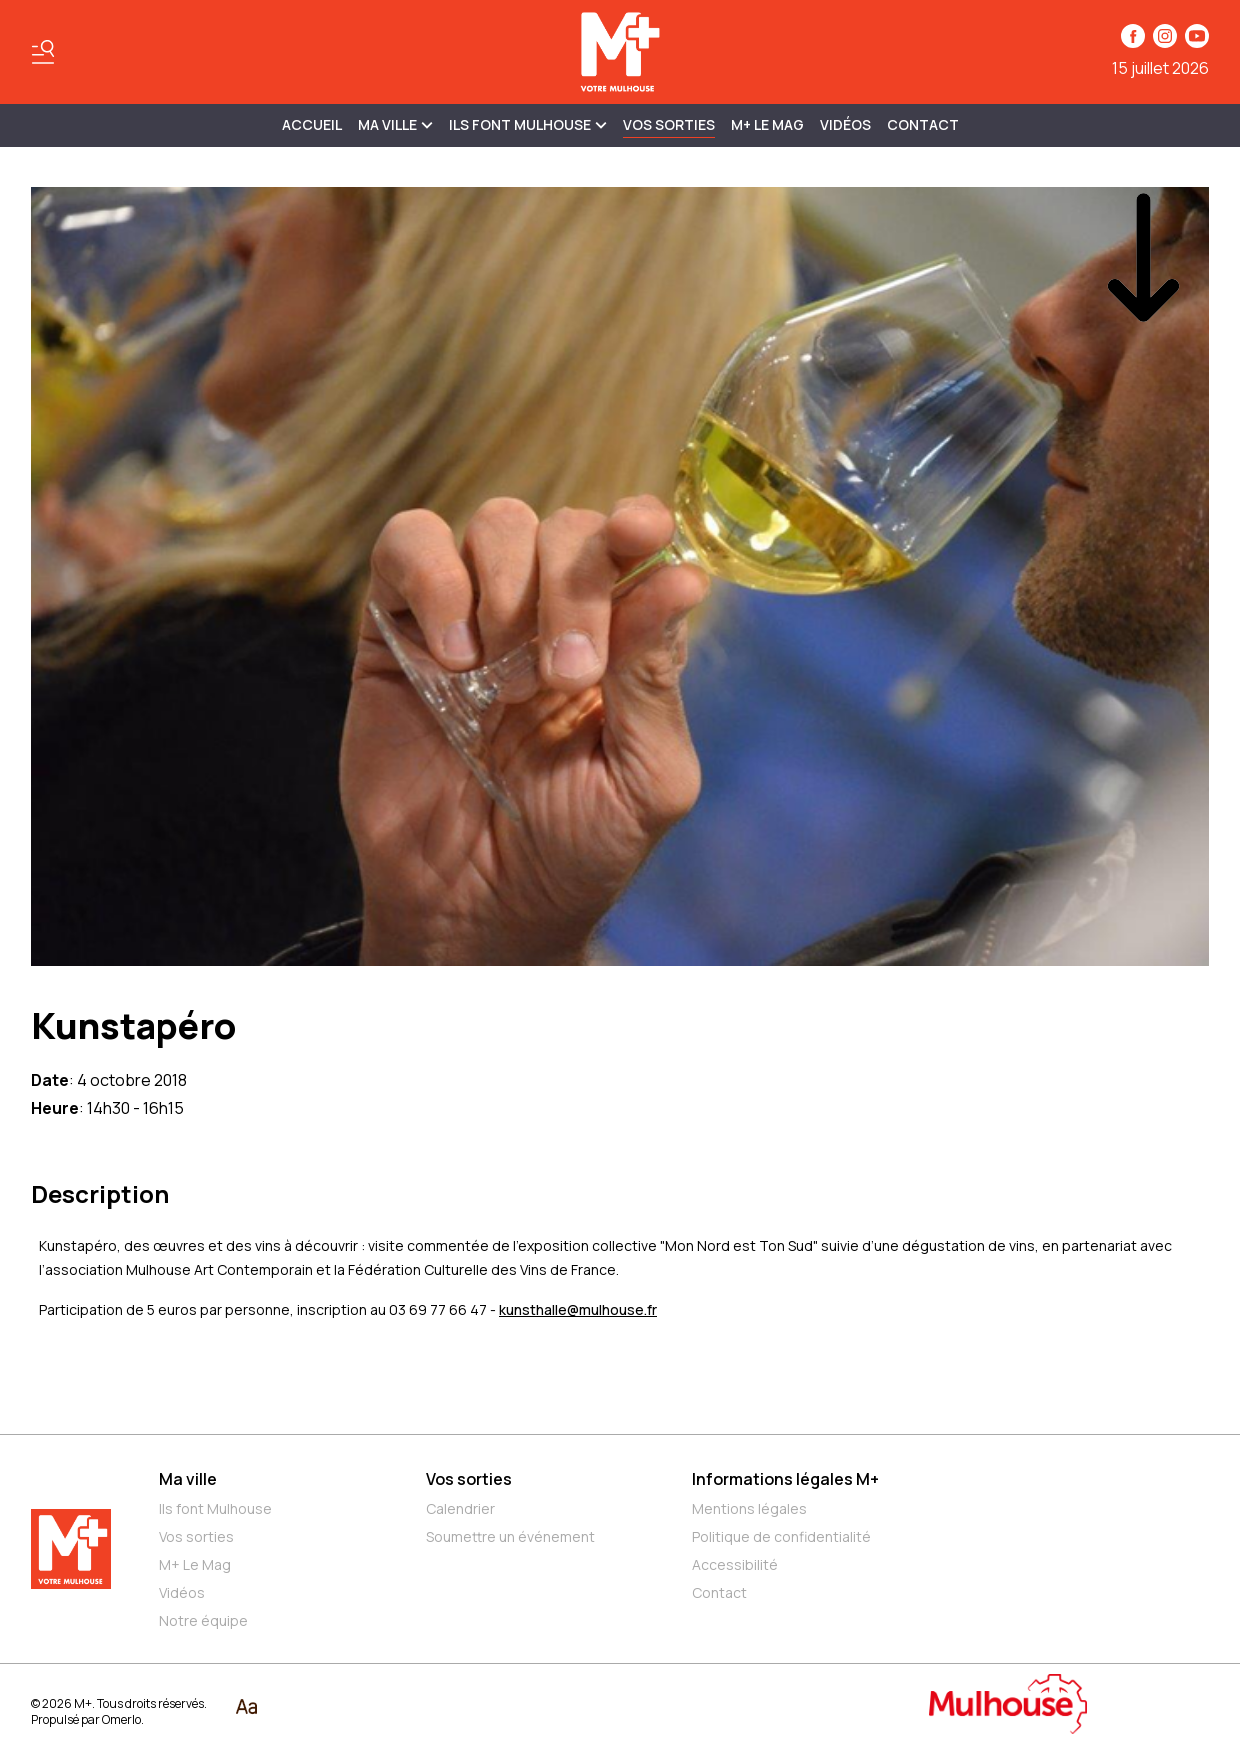 This screenshot has height=1744, width=1240. Describe the element at coordinates (1143, 257) in the screenshot. I see `scroll down or view more content` at that location.